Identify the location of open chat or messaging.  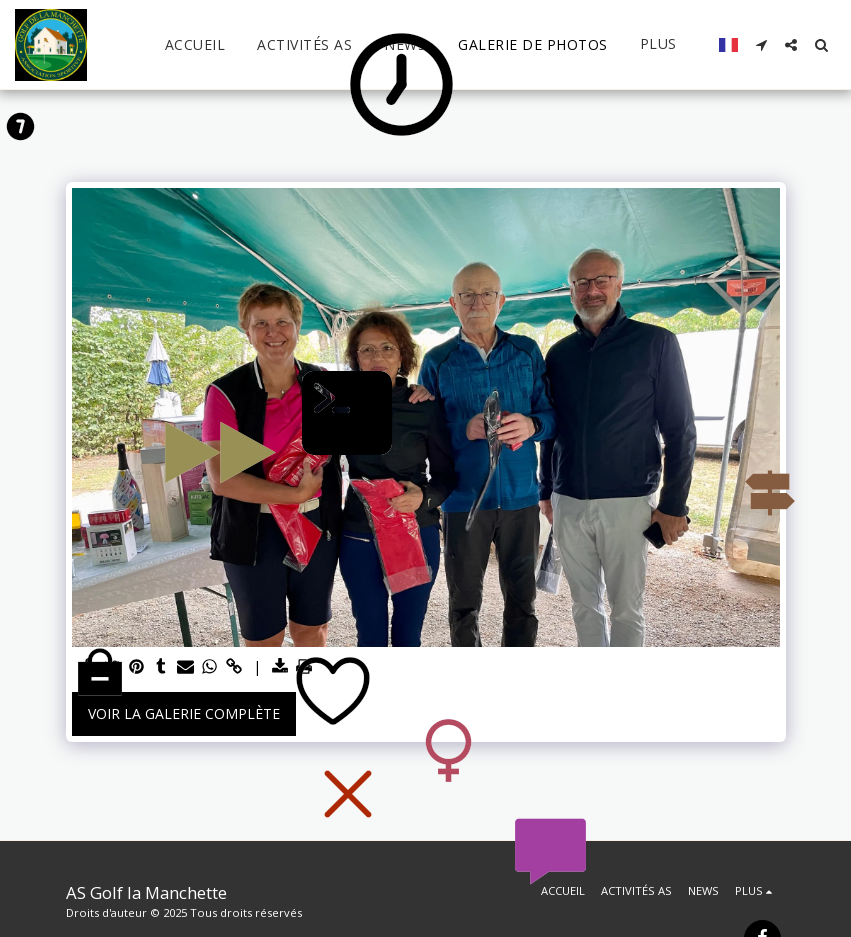
(550, 851).